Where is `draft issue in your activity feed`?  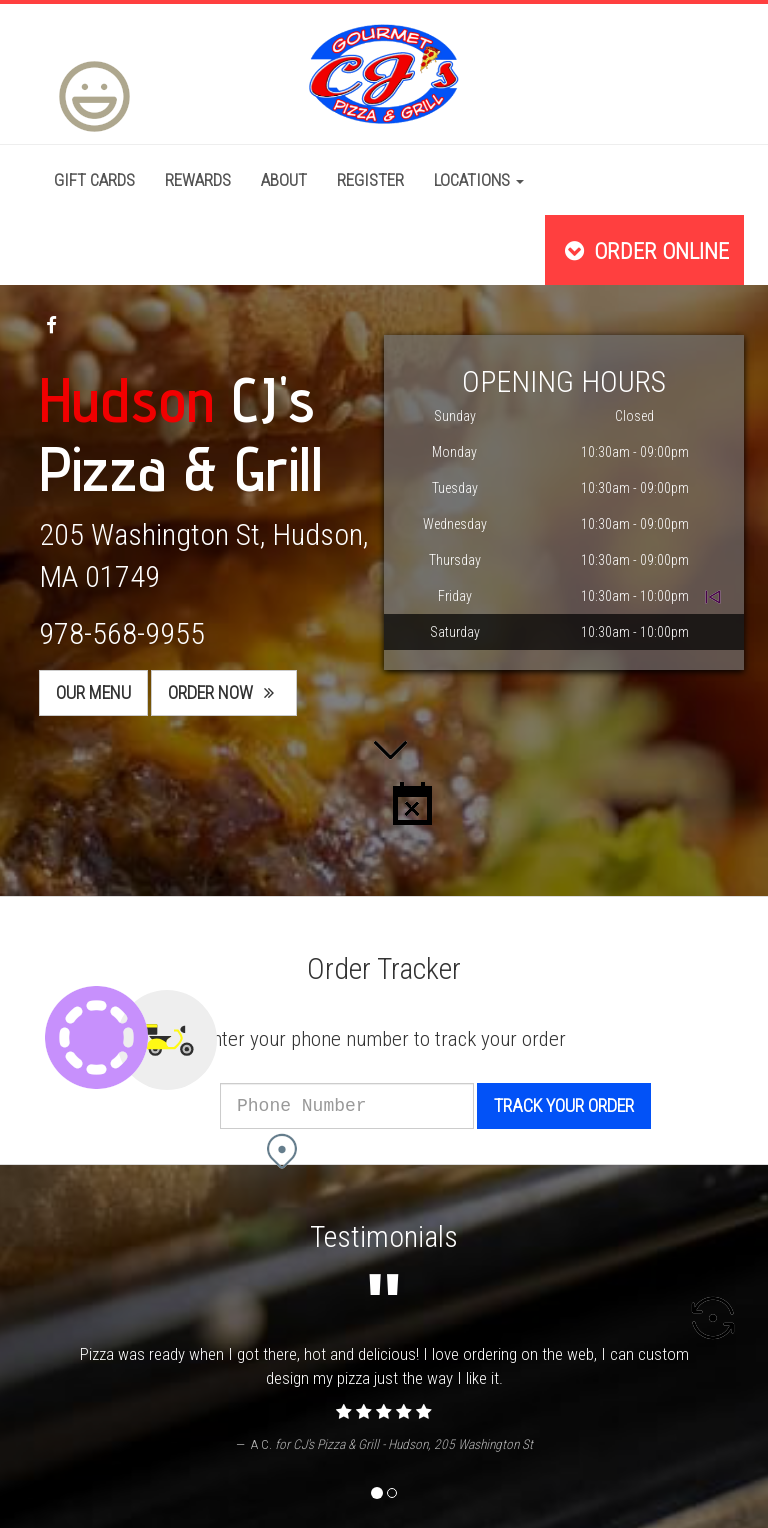 draft issue in your activity feed is located at coordinates (96, 1037).